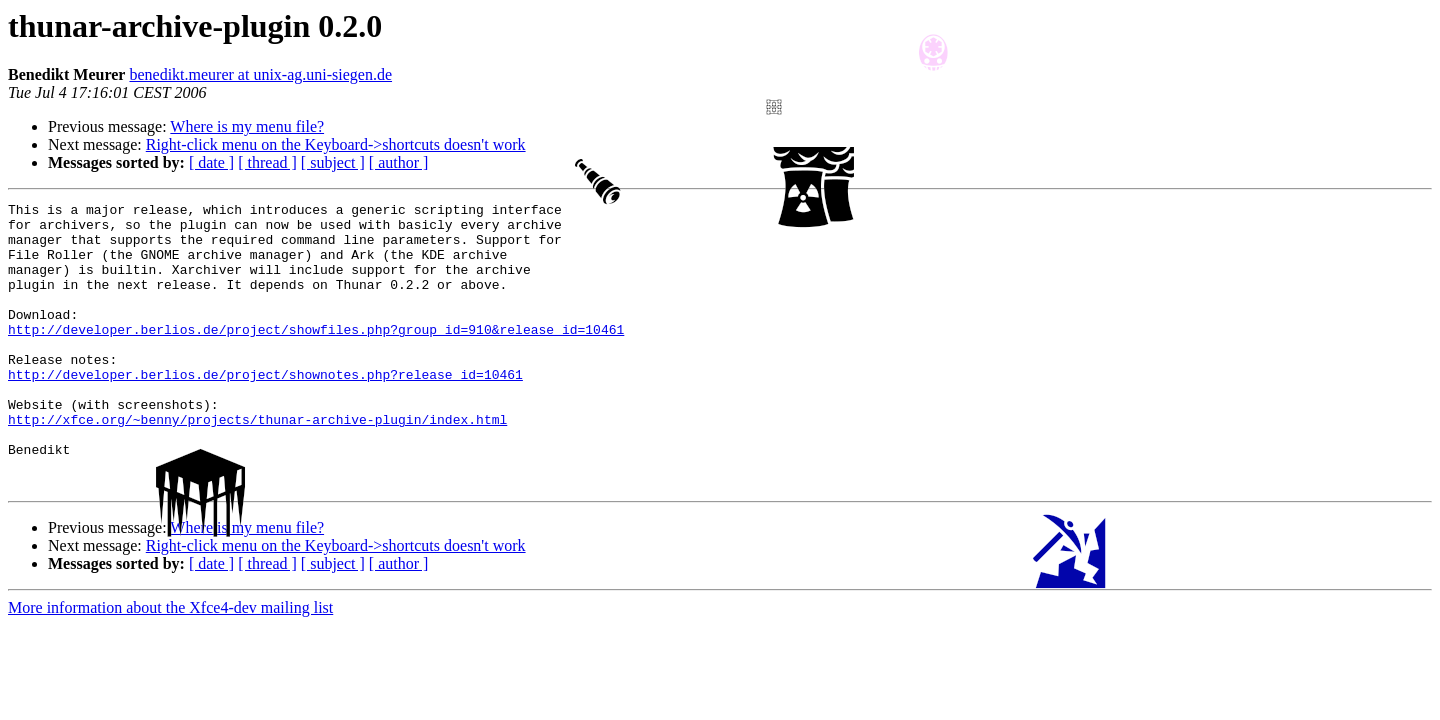 This screenshot has width=1440, height=720. Describe the element at coordinates (933, 52) in the screenshot. I see `indicates a freeze or stun status effect in gameplay` at that location.